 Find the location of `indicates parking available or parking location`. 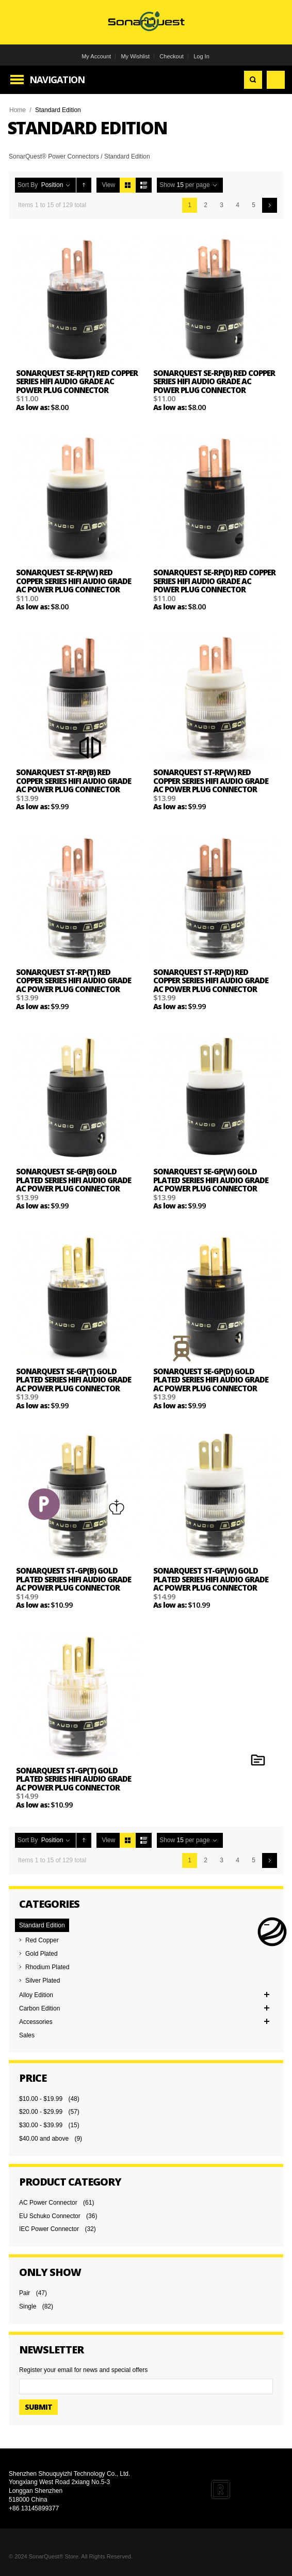

indicates parking available or parking location is located at coordinates (44, 1504).